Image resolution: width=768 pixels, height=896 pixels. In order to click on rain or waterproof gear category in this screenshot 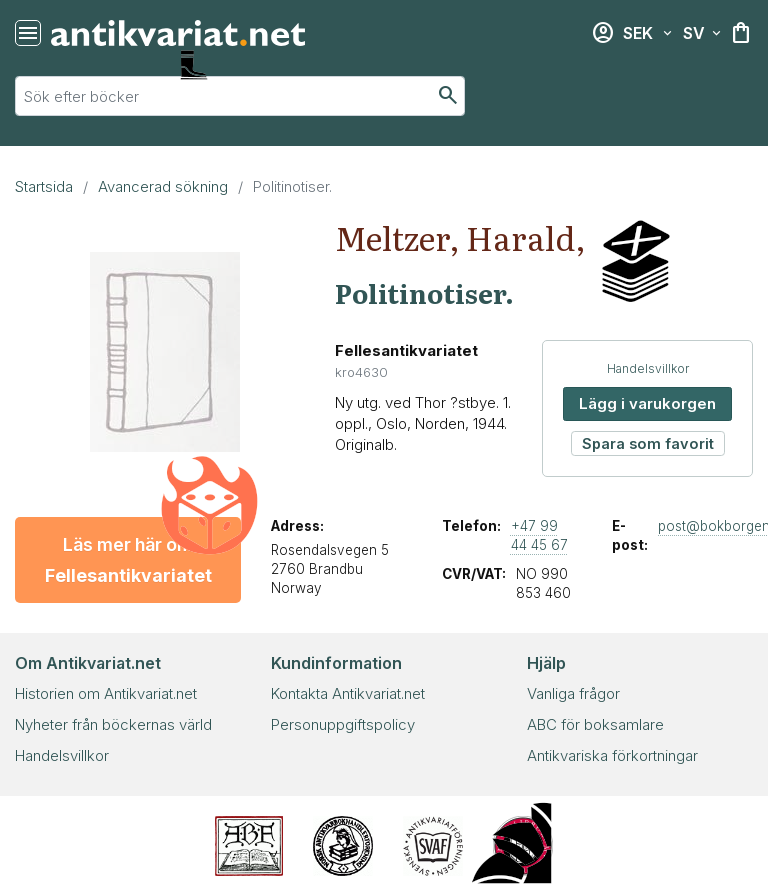, I will do `click(194, 65)`.